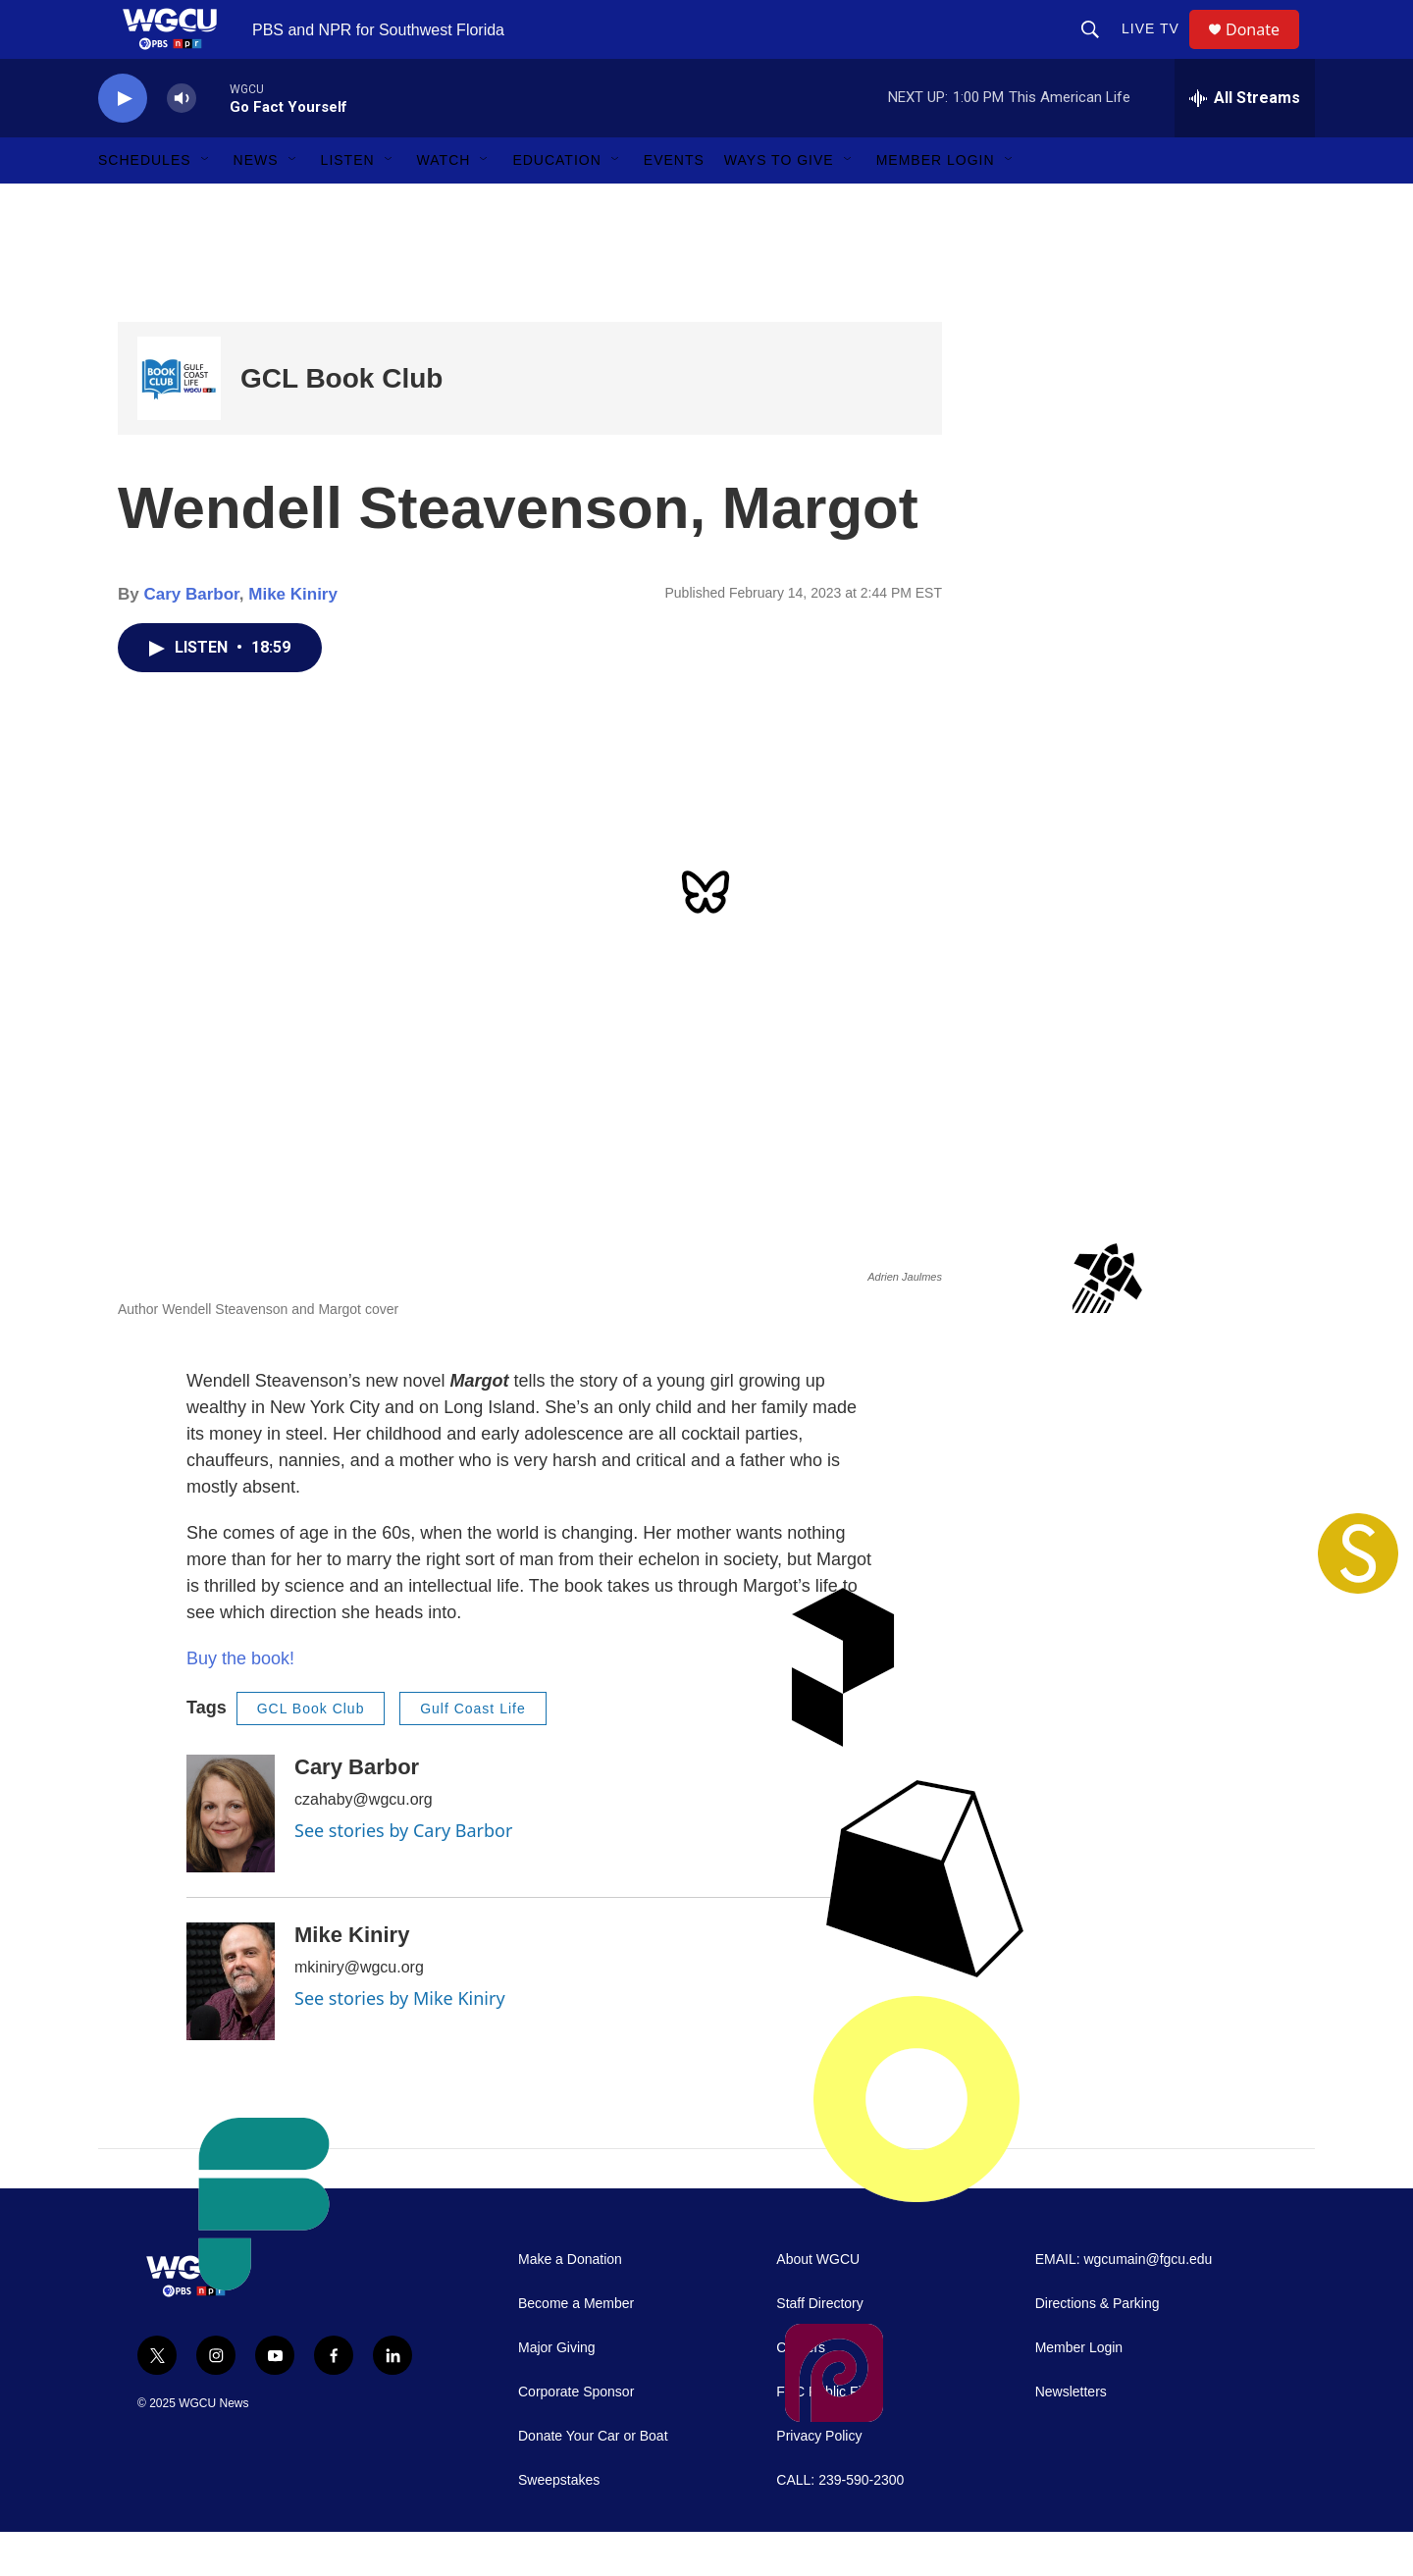 This screenshot has width=1413, height=2576. What do you see at coordinates (924, 1878) in the screenshot?
I see `gurobi optimization software logo` at bounding box center [924, 1878].